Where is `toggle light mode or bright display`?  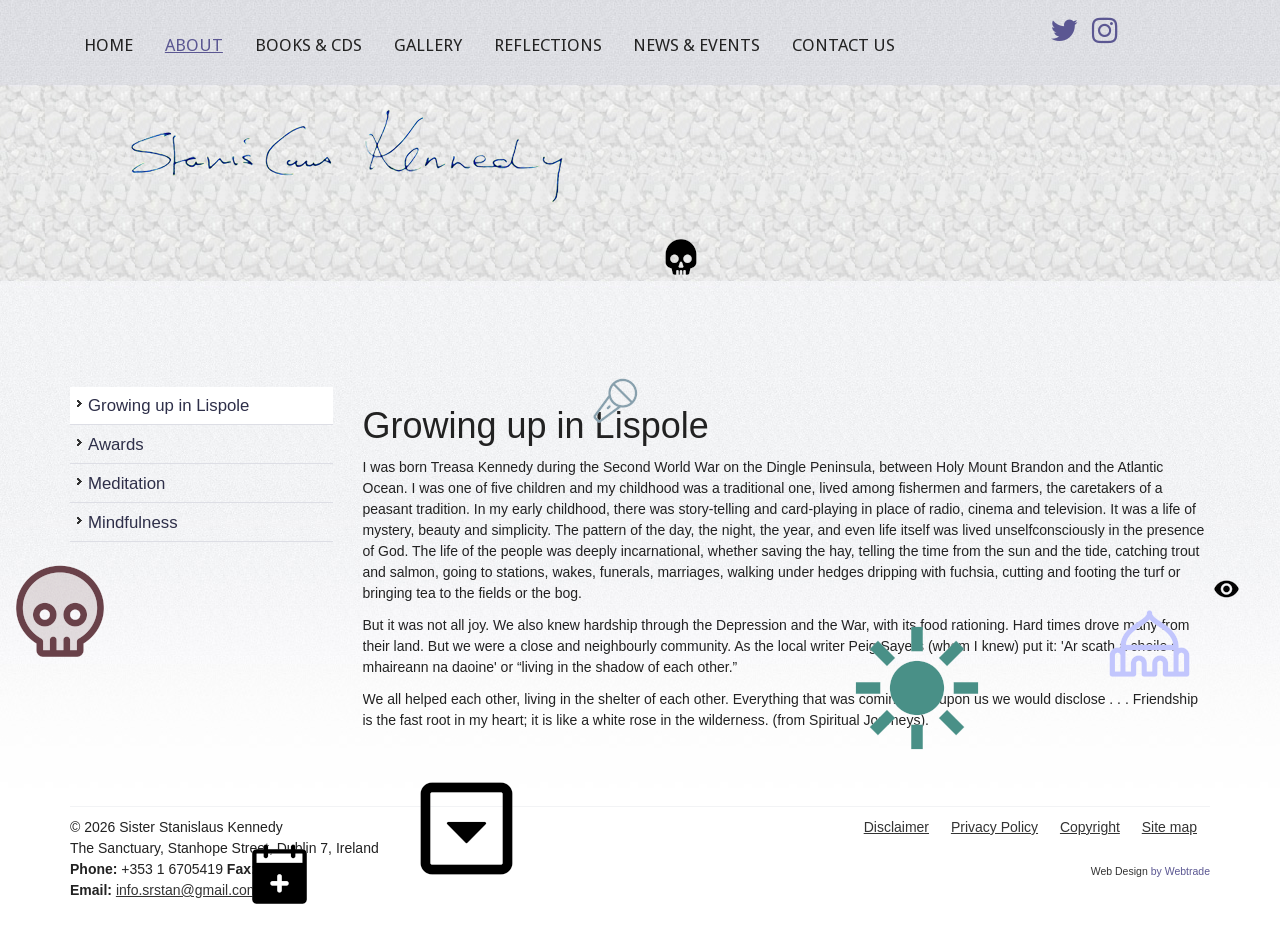
toggle light mode or bright display is located at coordinates (917, 688).